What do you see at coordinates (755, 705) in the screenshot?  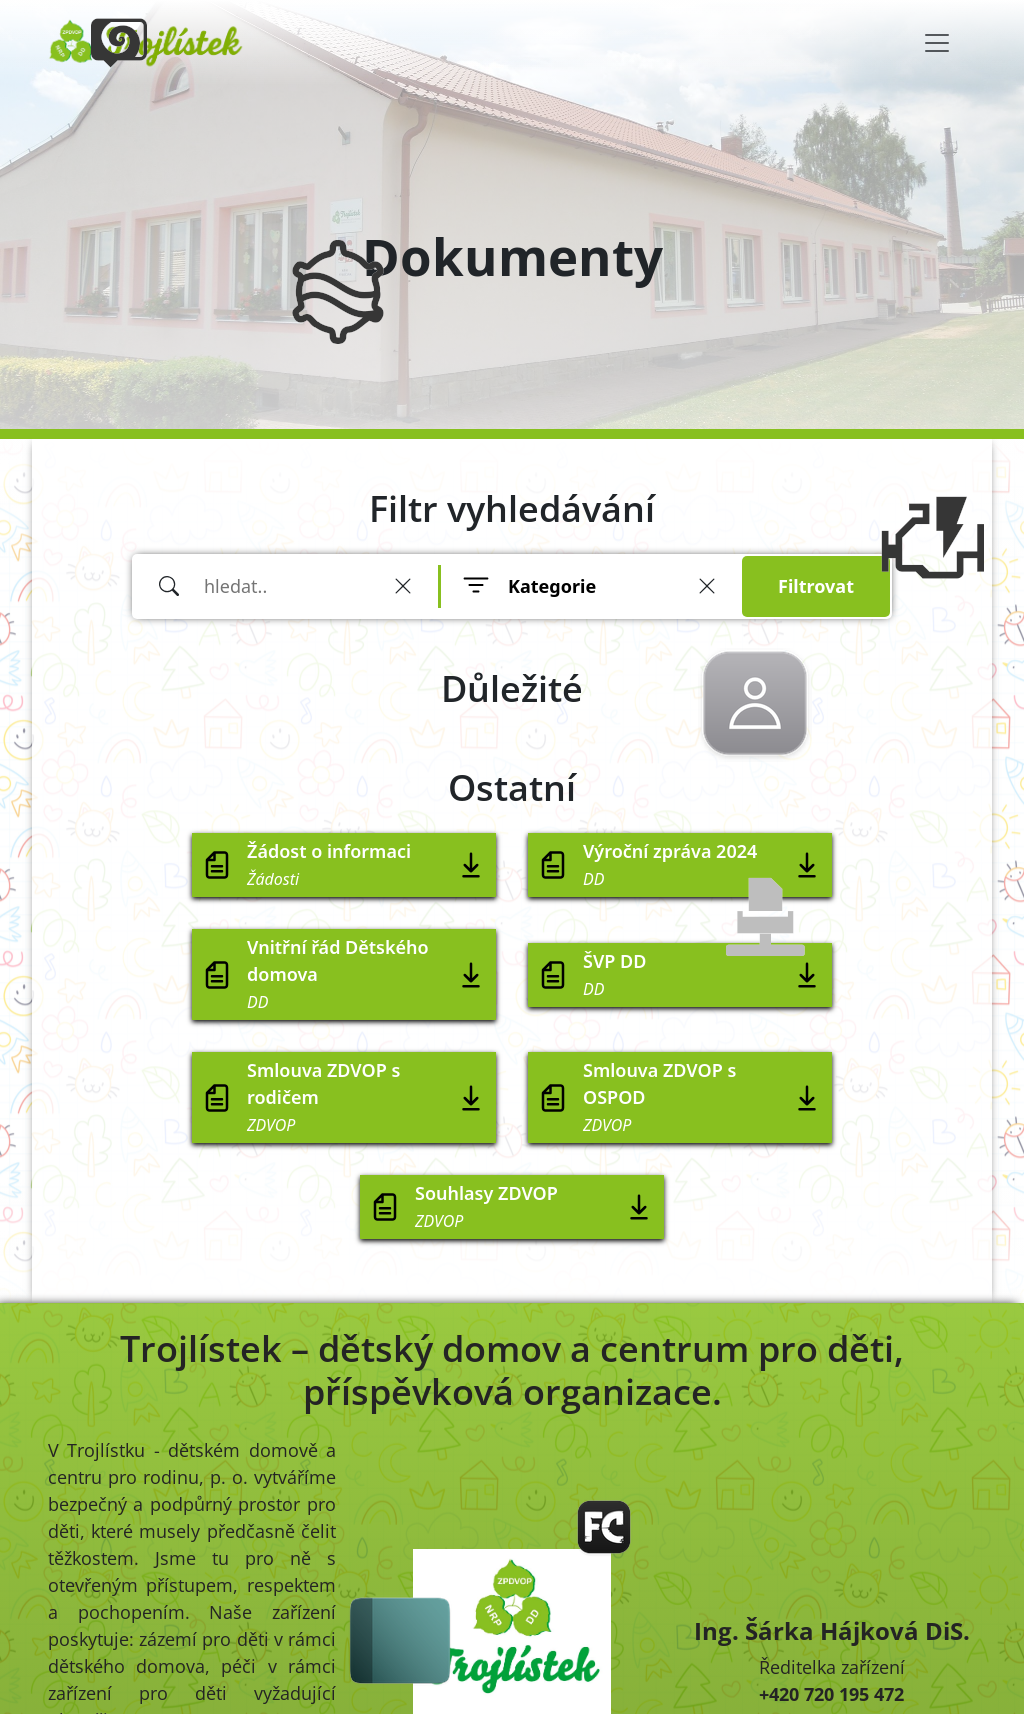 I see `configure LDAP directory service settings` at bounding box center [755, 705].